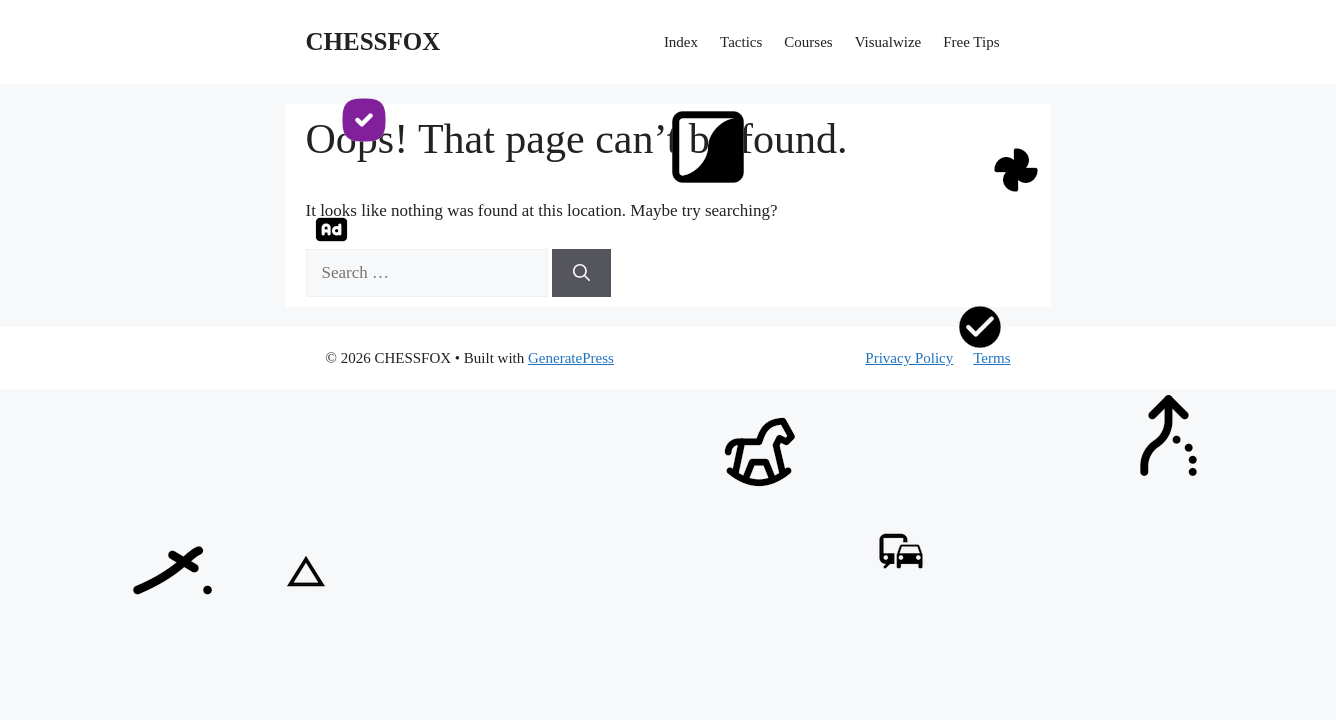 The height and width of the screenshot is (720, 1336). What do you see at coordinates (708, 147) in the screenshot?
I see `adjust display contrast settings` at bounding box center [708, 147].